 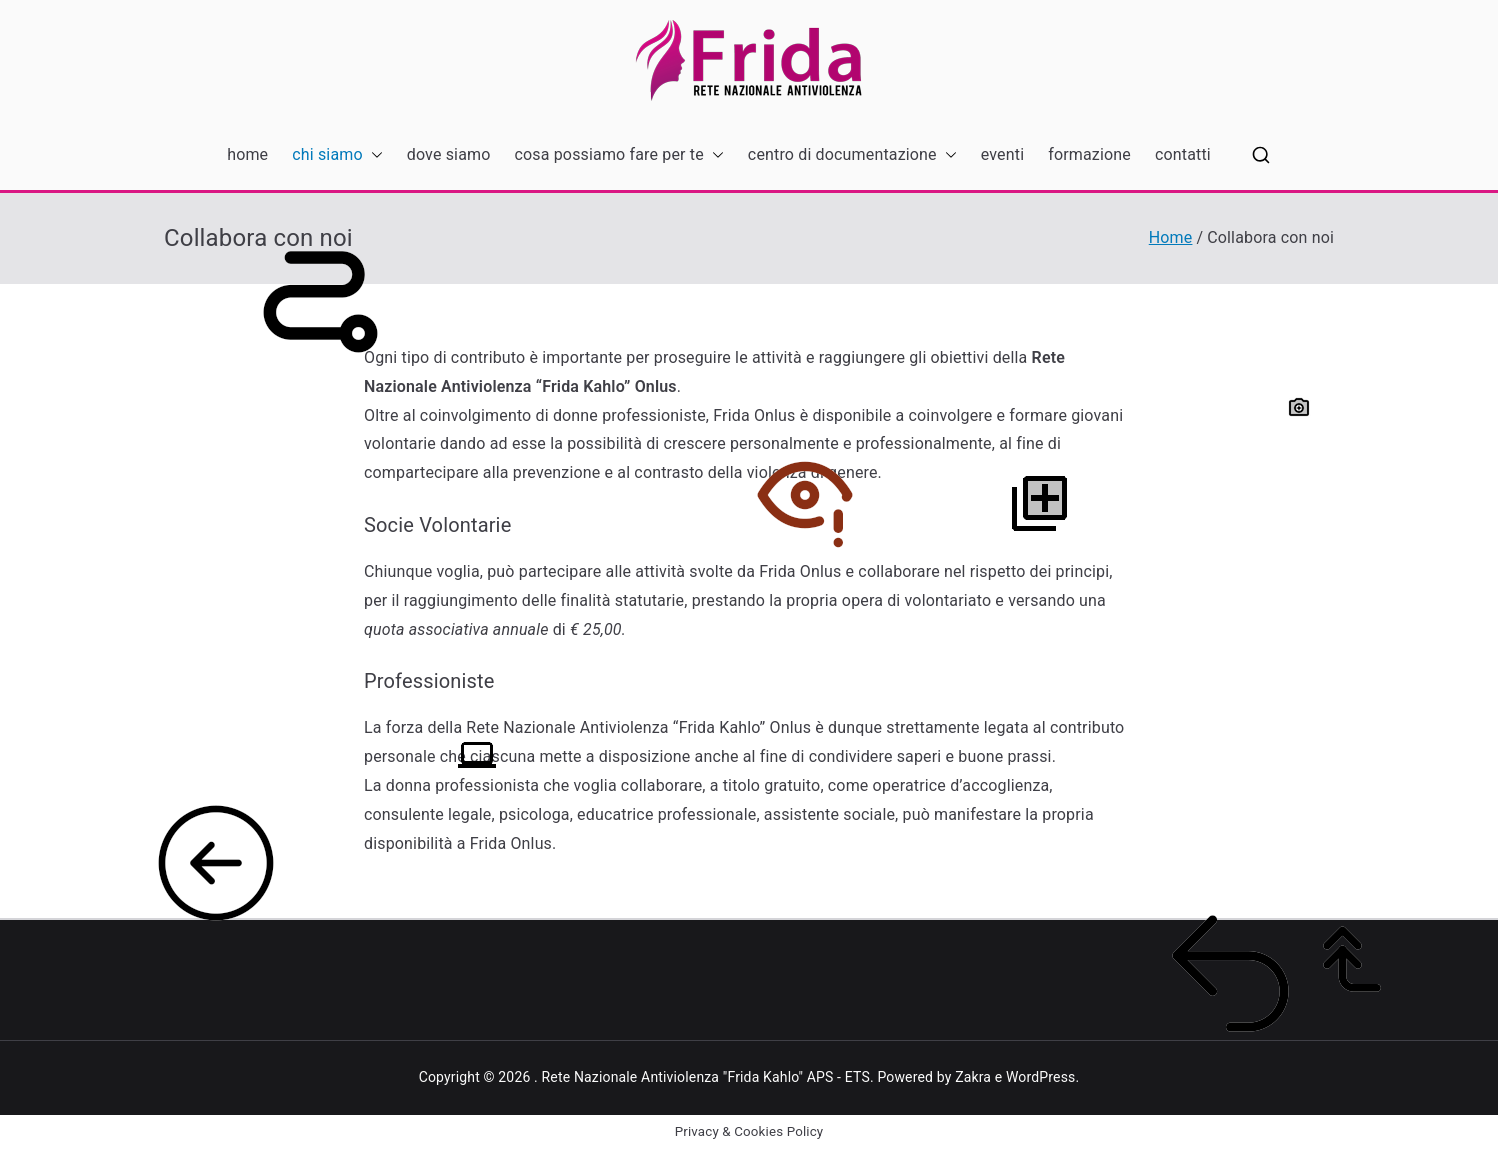 What do you see at coordinates (1230, 973) in the screenshot?
I see `undo the last action` at bounding box center [1230, 973].